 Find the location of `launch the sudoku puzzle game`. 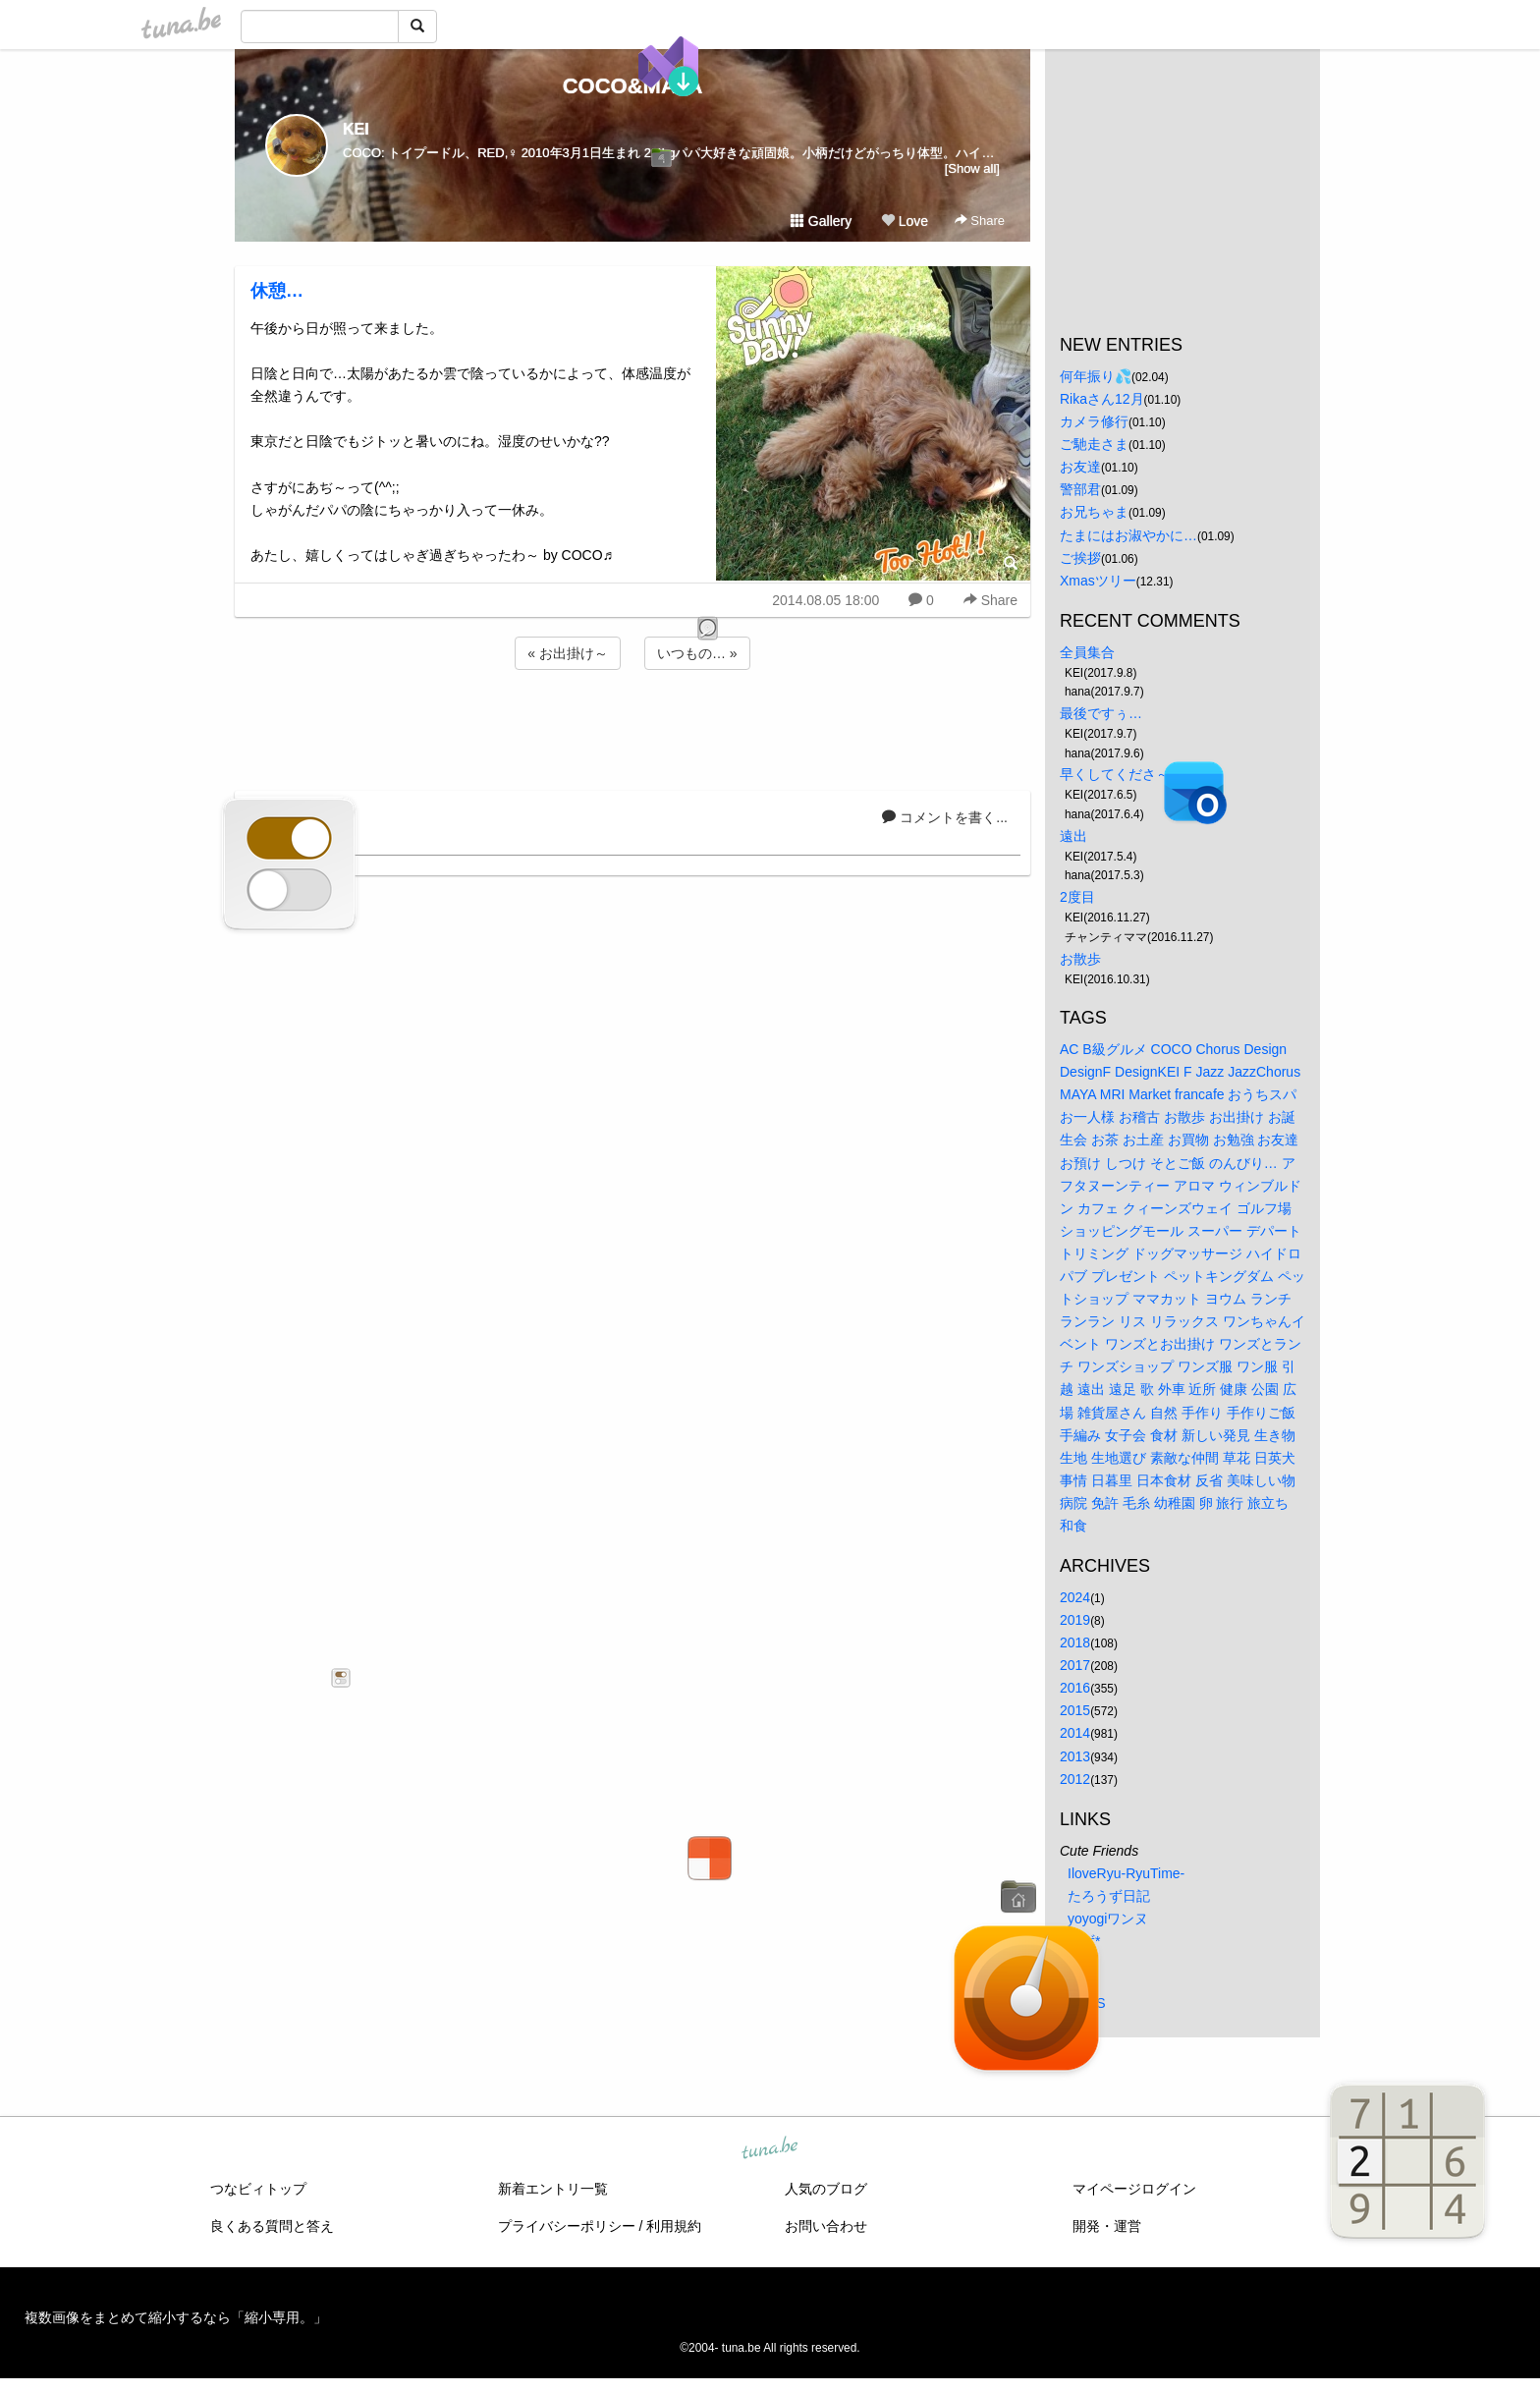

launch the sudoku puzzle game is located at coordinates (1407, 2161).